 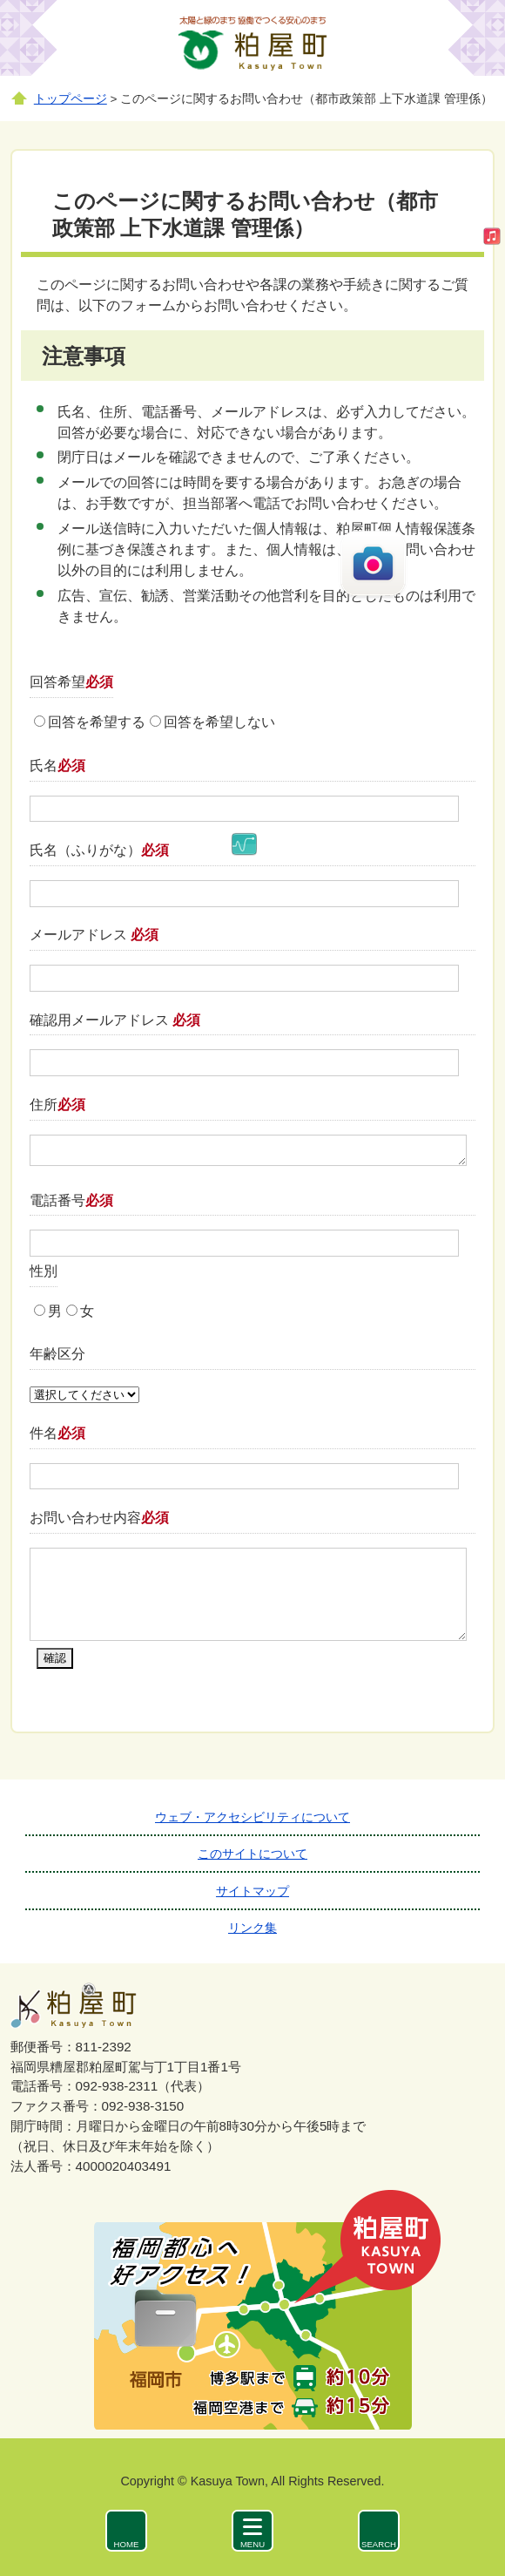 What do you see at coordinates (492, 236) in the screenshot?
I see `open the music app` at bounding box center [492, 236].